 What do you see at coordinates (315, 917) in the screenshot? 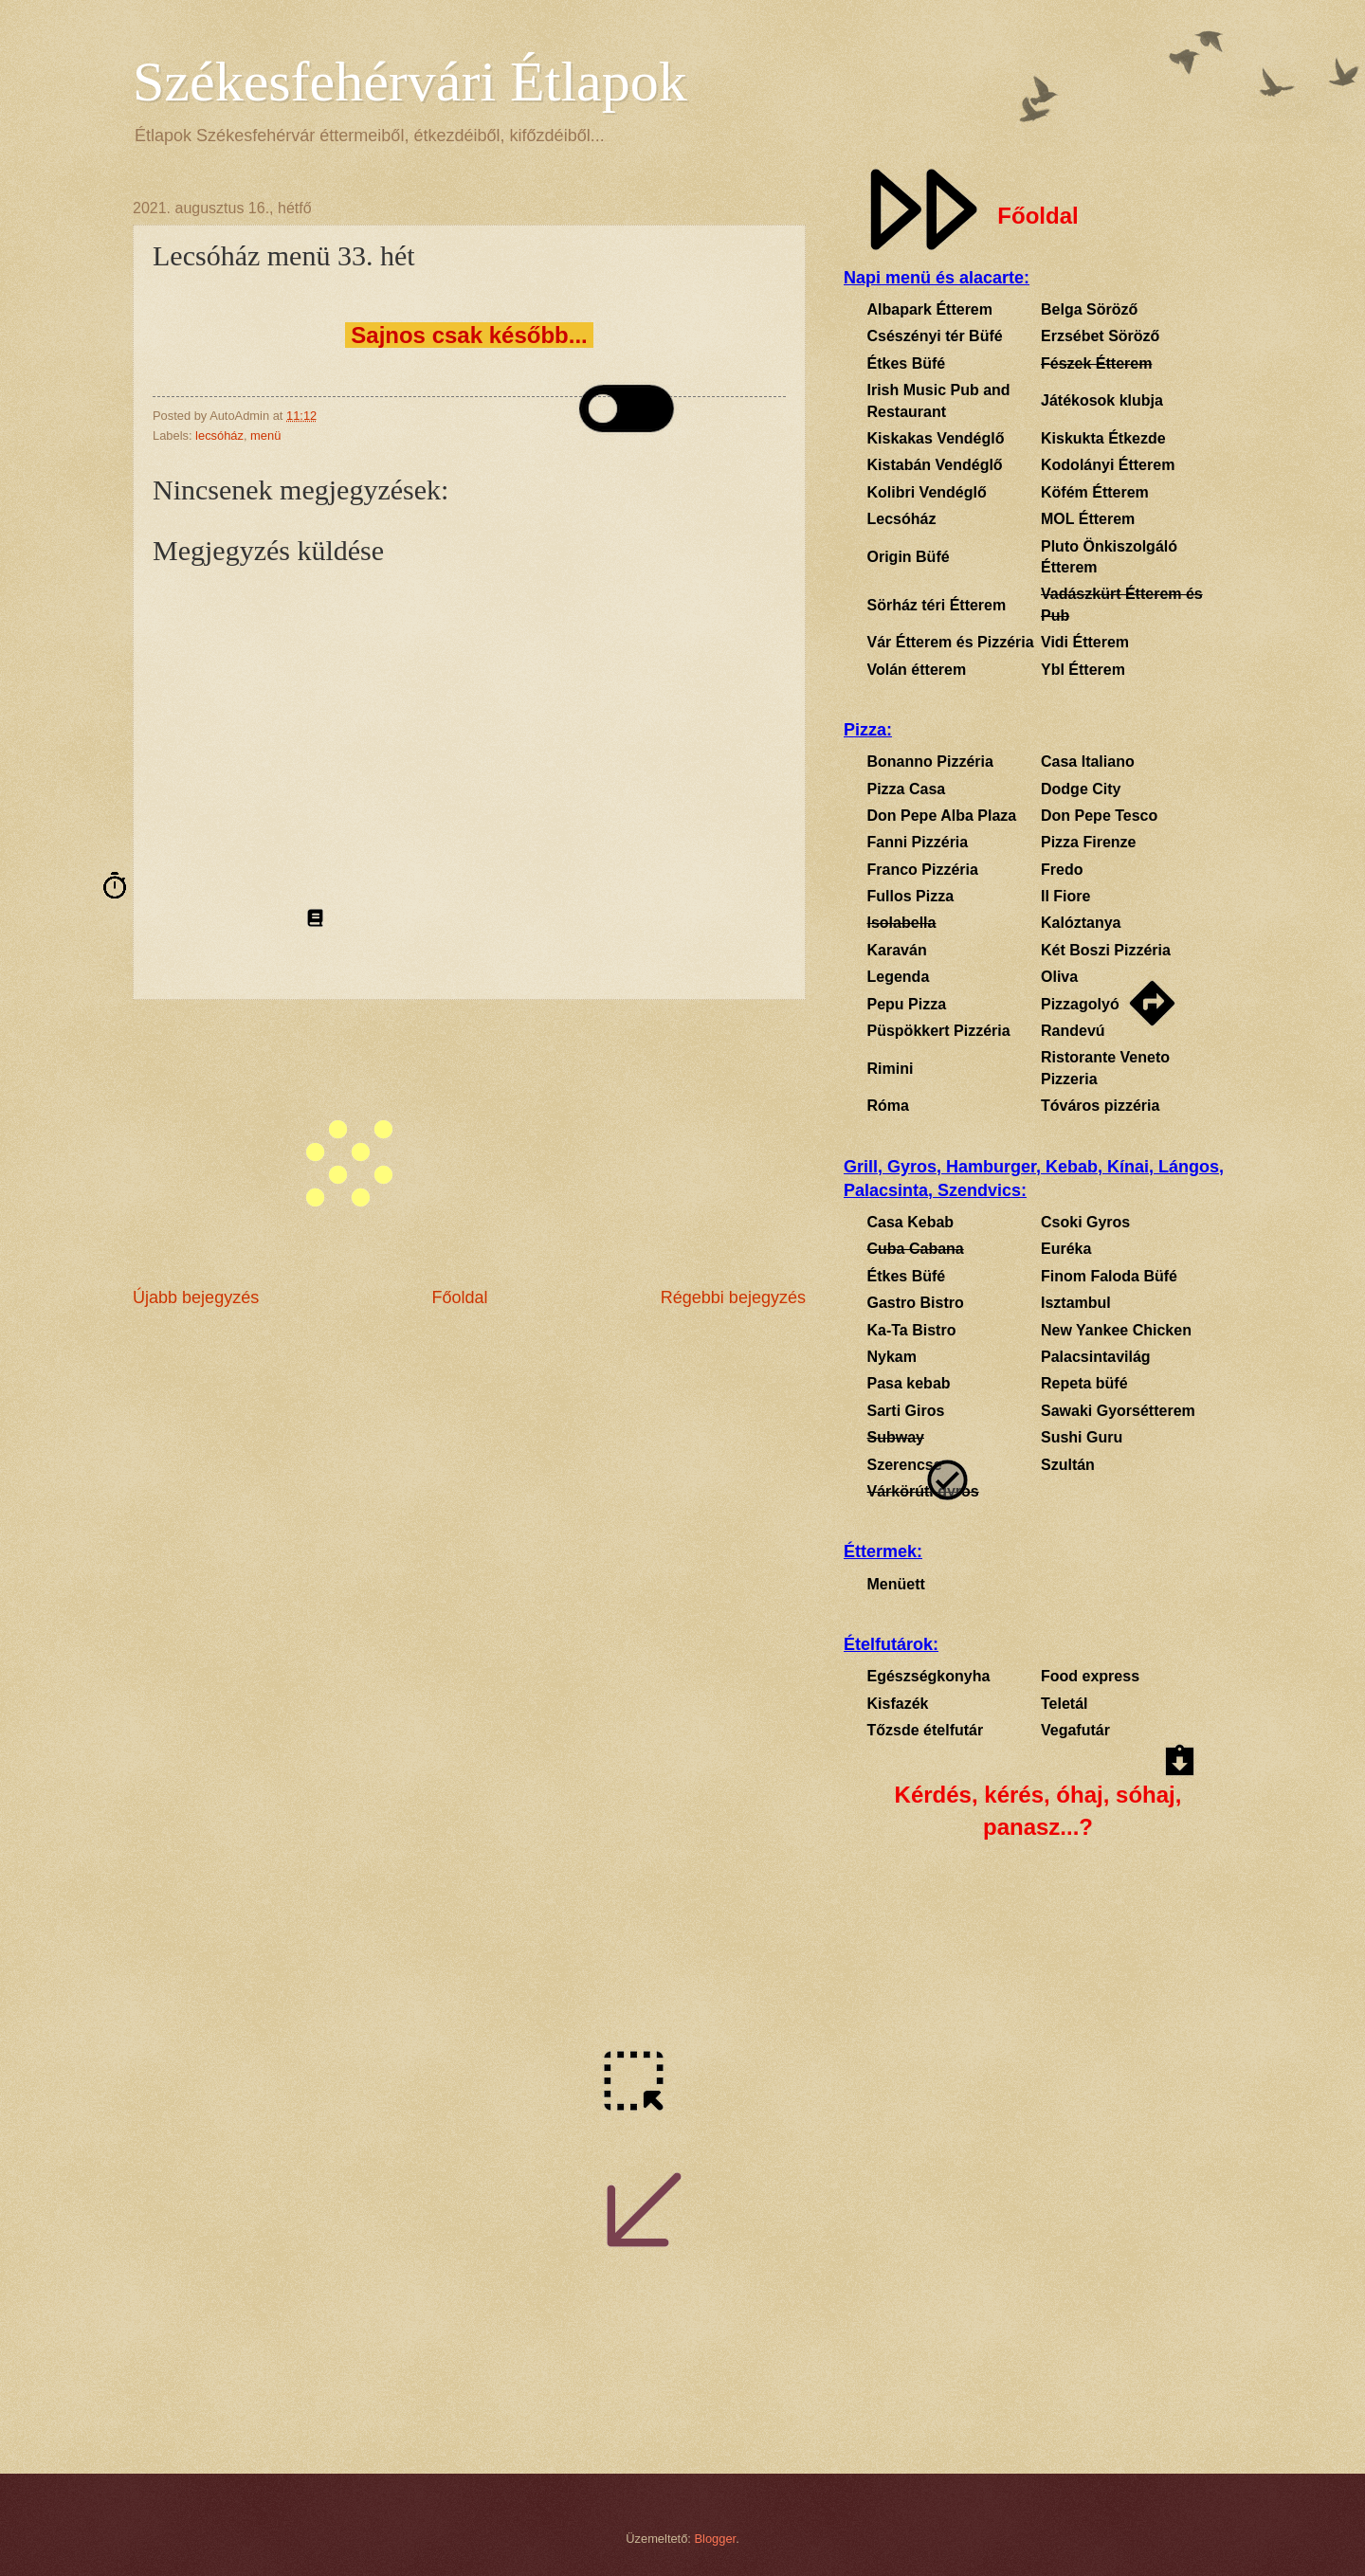
I see `open the library or reading section` at bounding box center [315, 917].